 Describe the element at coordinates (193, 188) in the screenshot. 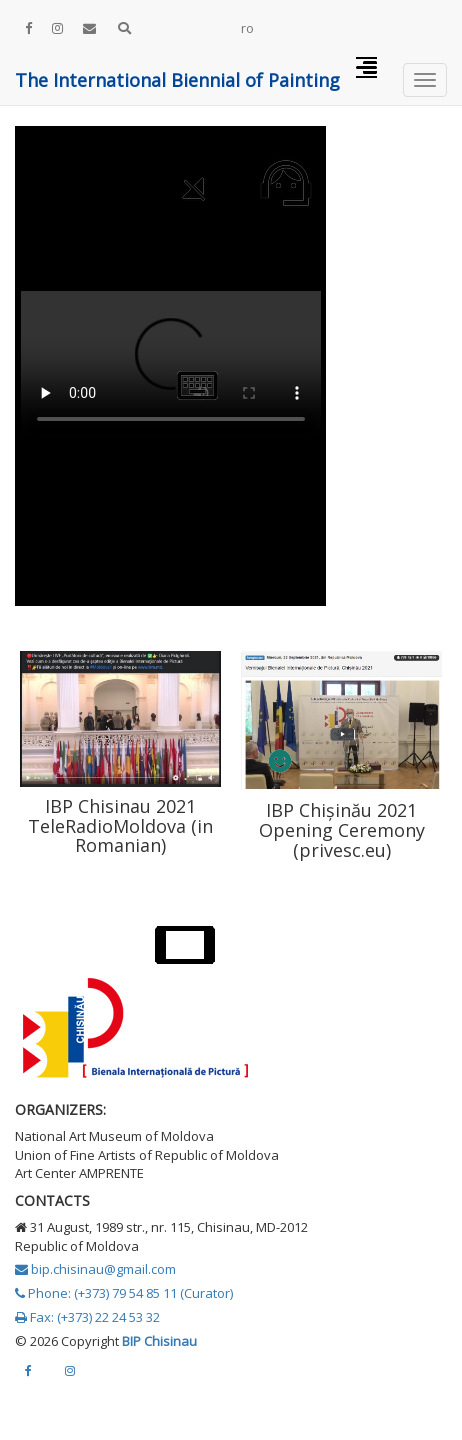

I see `indicates no cellular signal or mobile data unavailable` at that location.